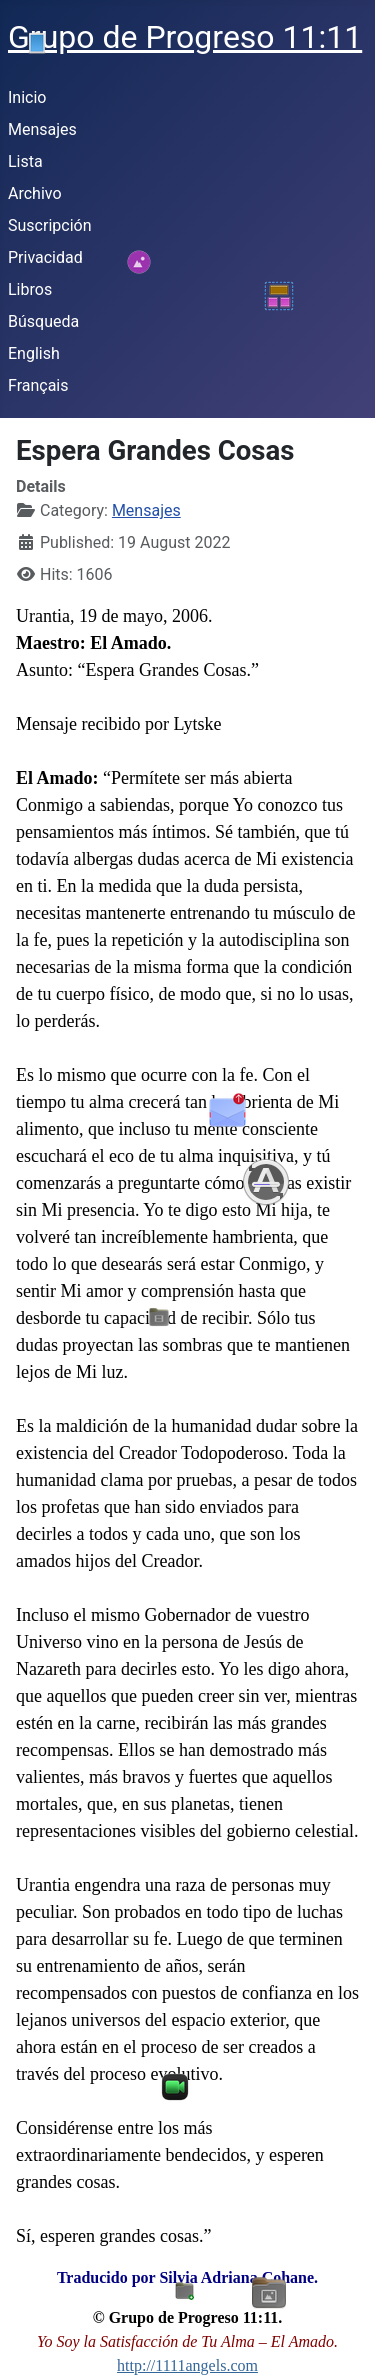 The height and width of the screenshot is (2378, 375). What do you see at coordinates (184, 2290) in the screenshot?
I see `create a new folder` at bounding box center [184, 2290].